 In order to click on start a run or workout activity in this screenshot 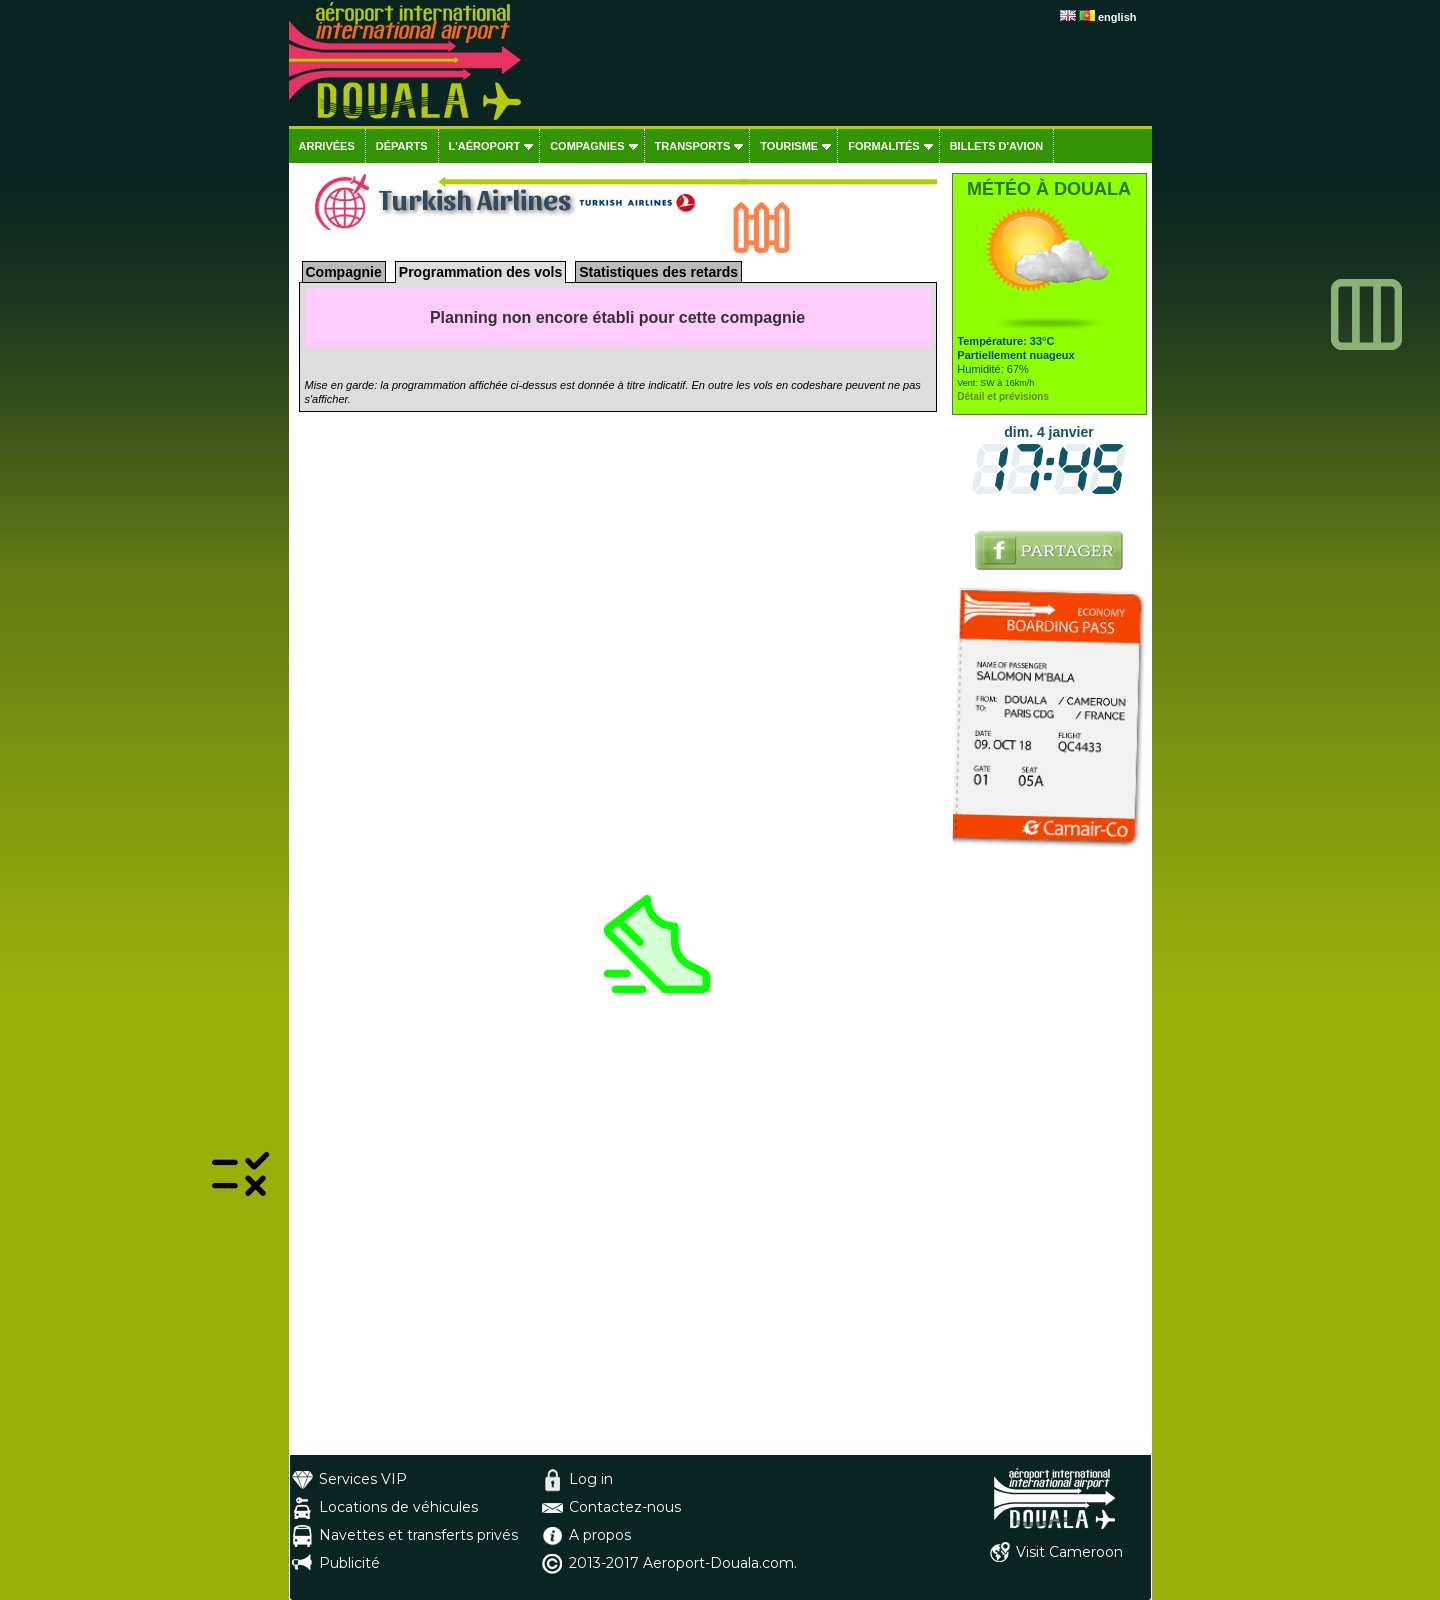, I will do `click(655, 950)`.